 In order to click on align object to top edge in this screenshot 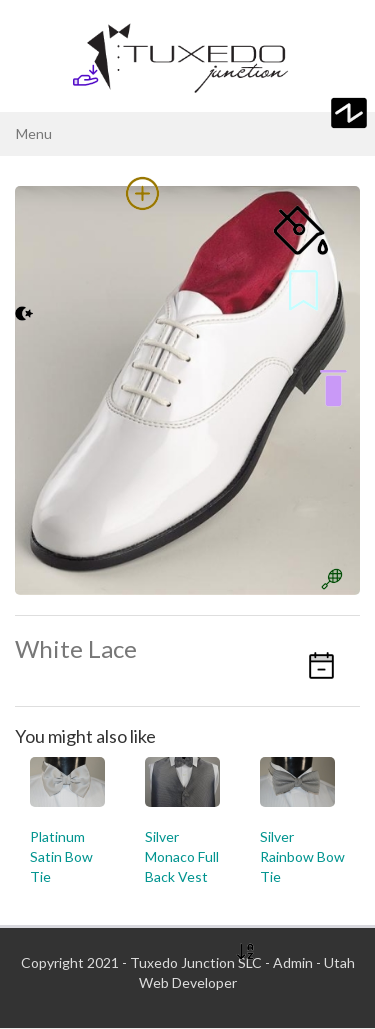, I will do `click(333, 387)`.